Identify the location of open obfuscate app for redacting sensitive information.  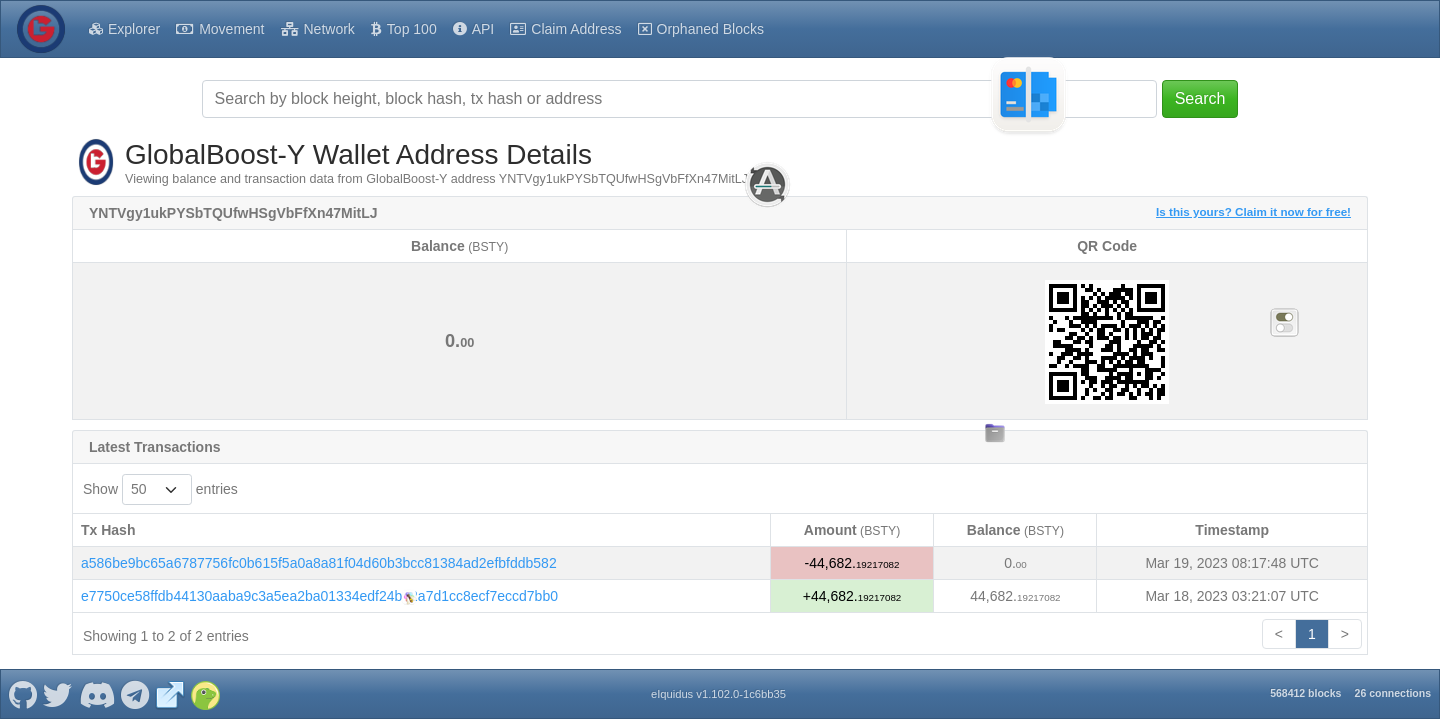
(1028, 94).